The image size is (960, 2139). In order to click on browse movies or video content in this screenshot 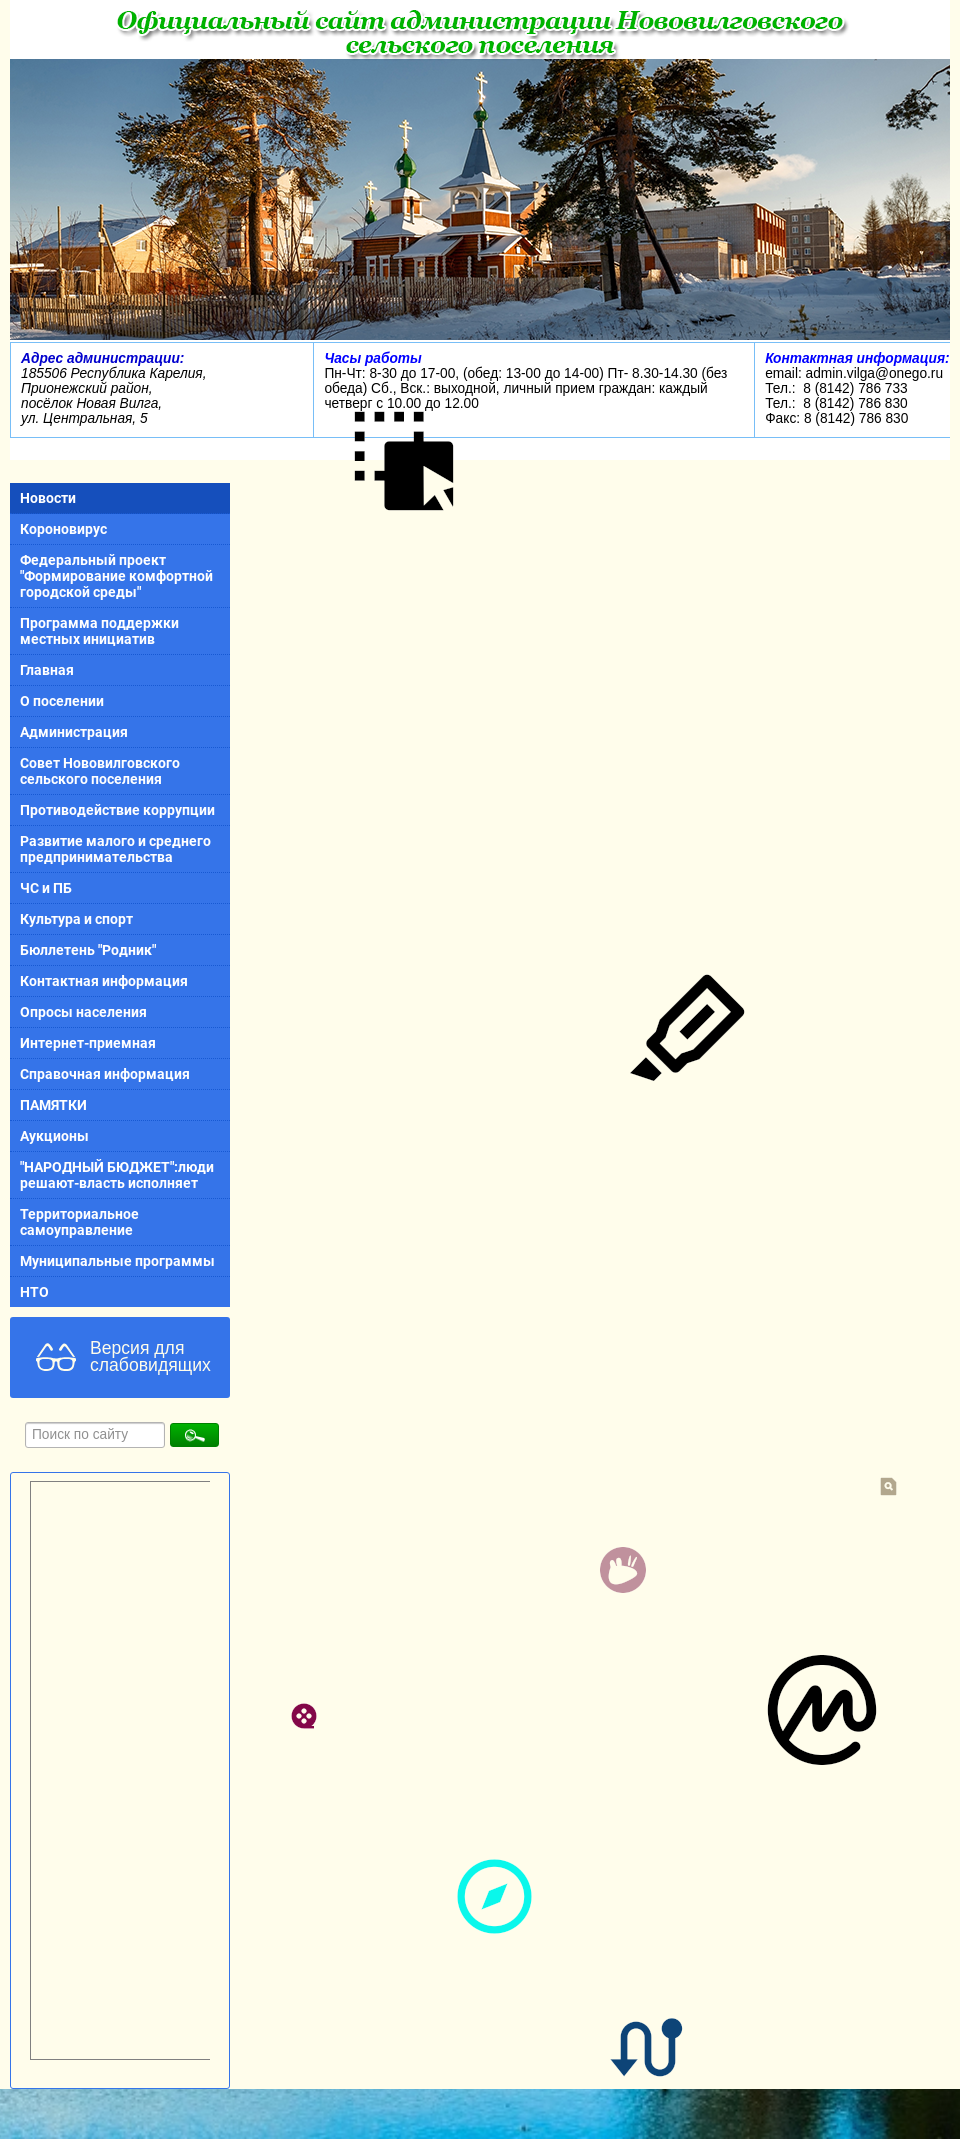, I will do `click(304, 1716)`.